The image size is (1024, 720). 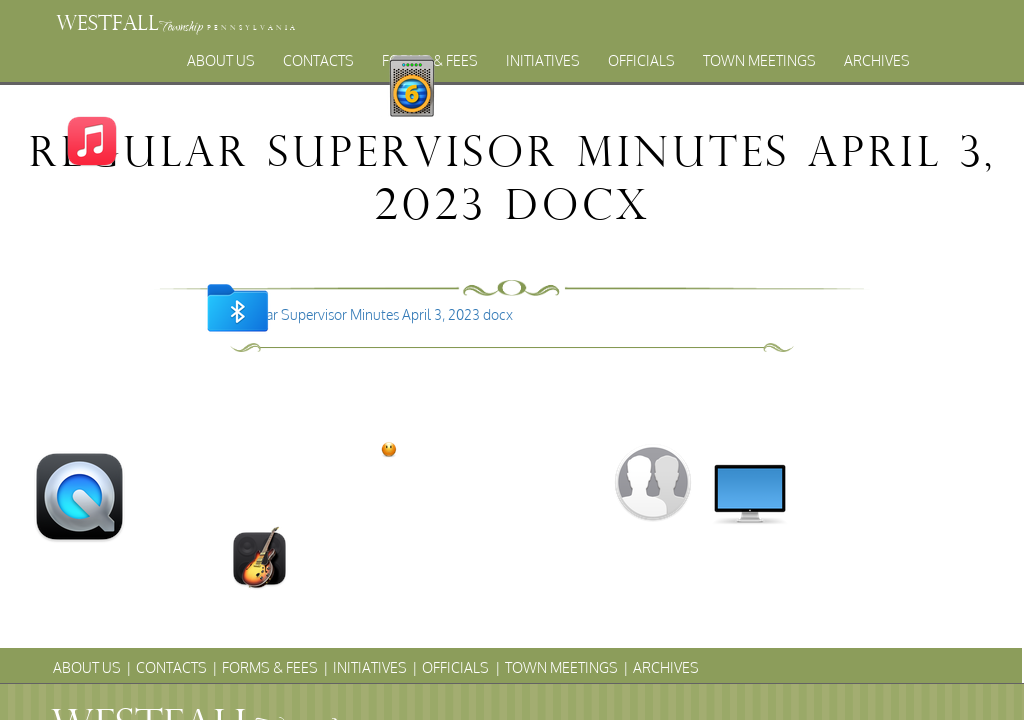 What do you see at coordinates (412, 86) in the screenshot?
I see `RAID 6 storage array configuration` at bounding box center [412, 86].